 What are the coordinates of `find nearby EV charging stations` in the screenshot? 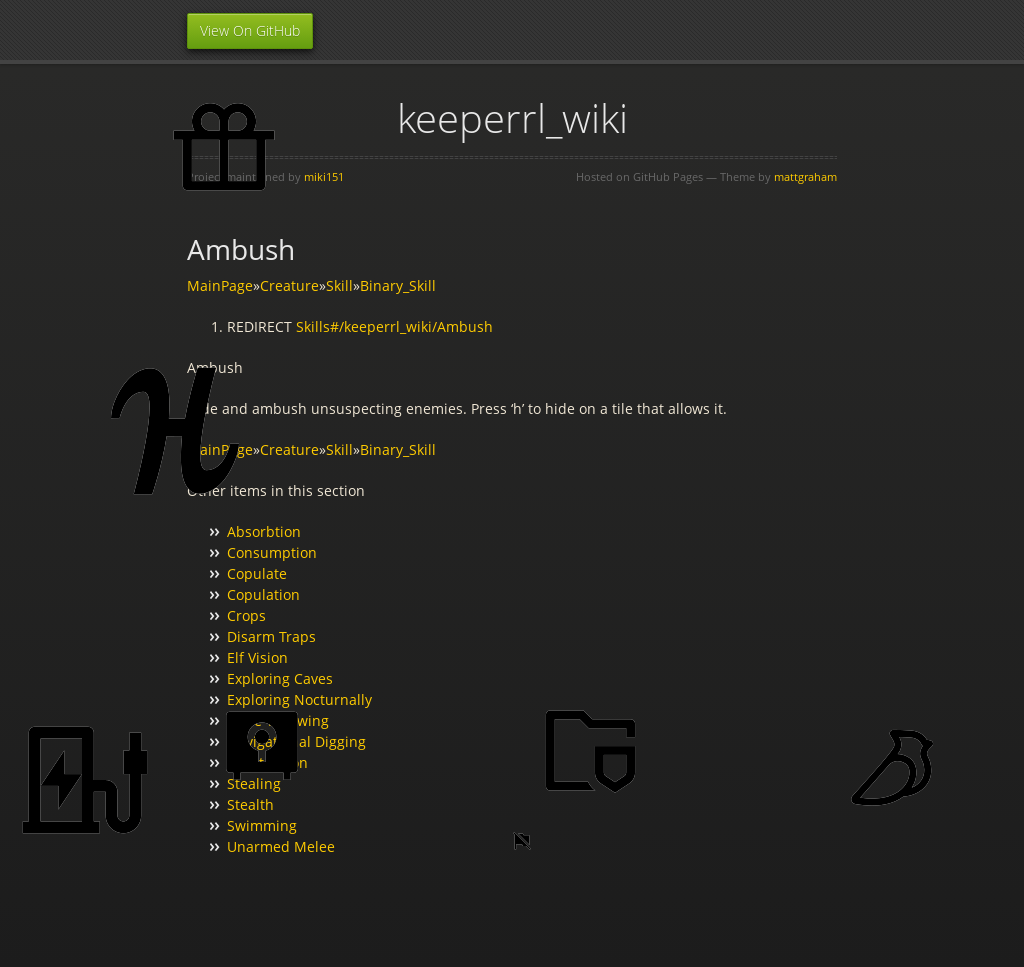 It's located at (82, 780).